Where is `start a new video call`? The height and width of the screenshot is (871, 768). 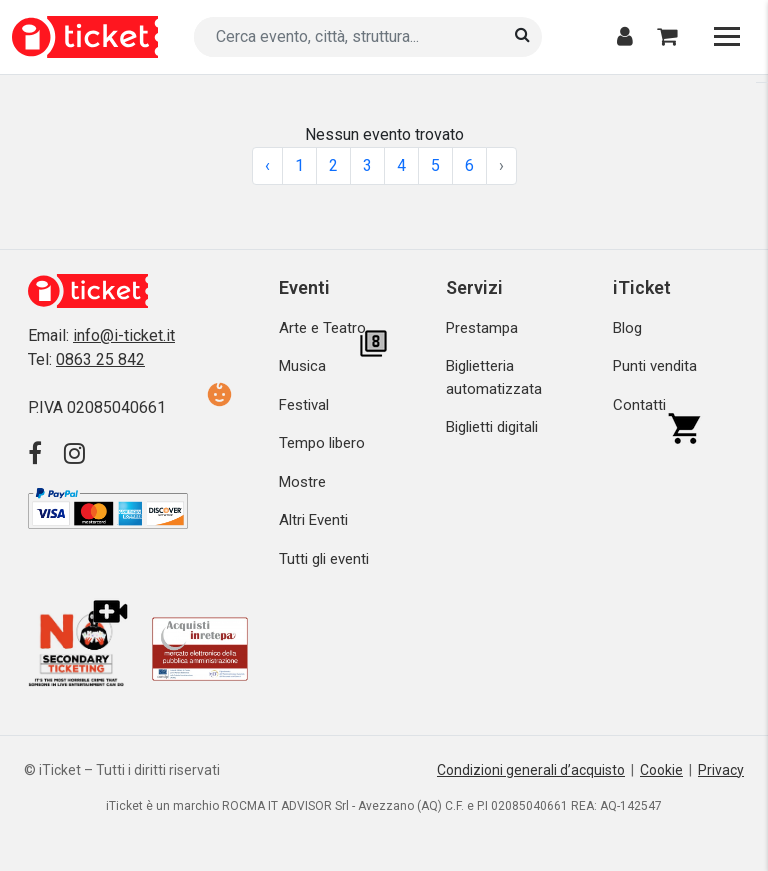 start a new video call is located at coordinates (110, 611).